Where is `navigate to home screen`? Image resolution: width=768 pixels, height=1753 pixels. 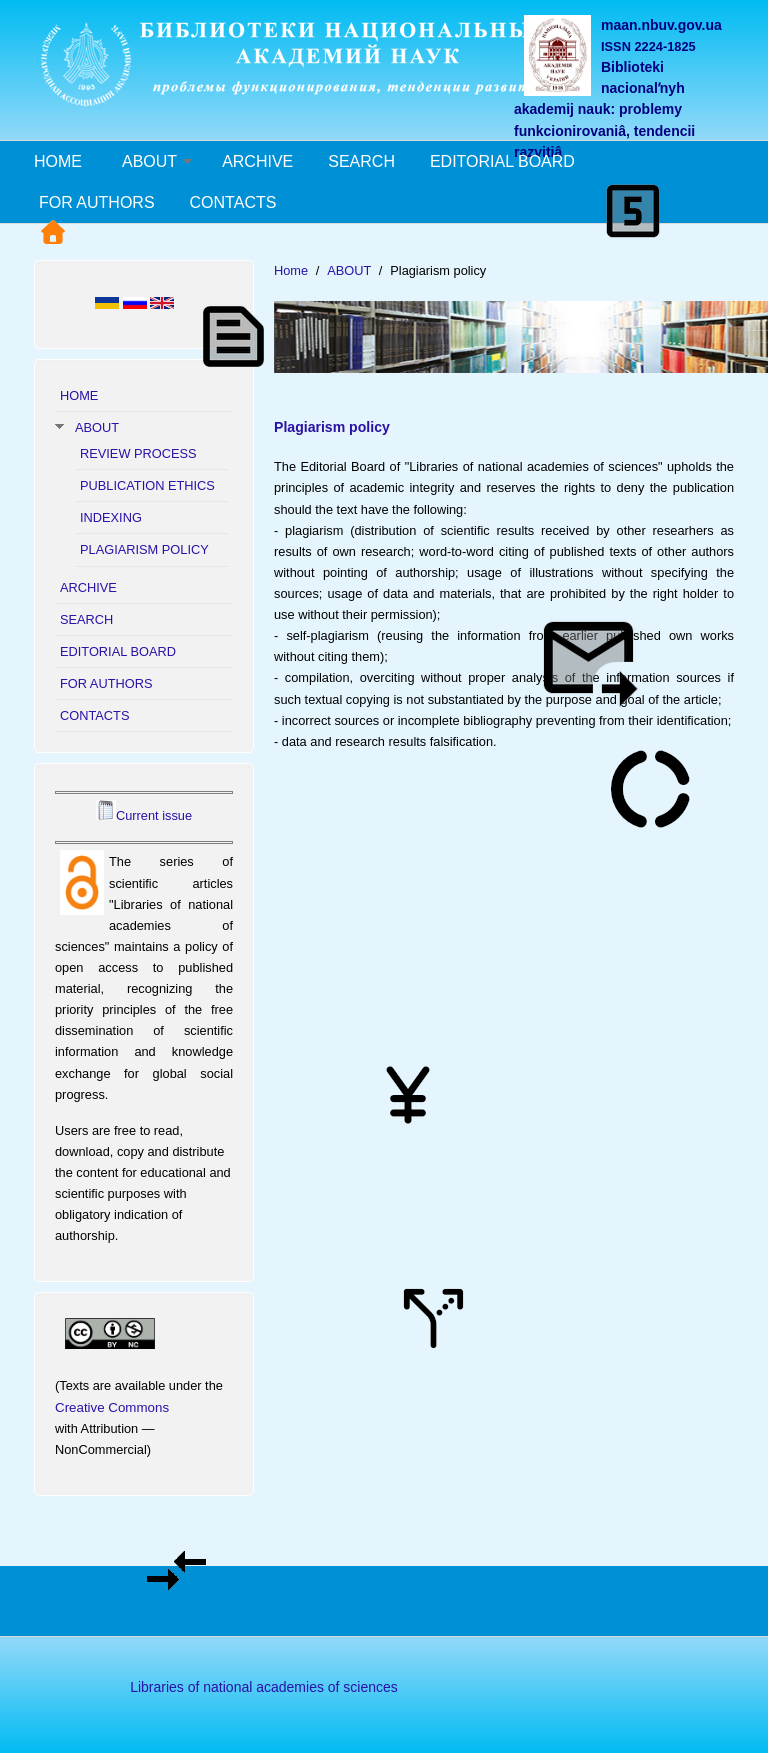
navigate to home screen is located at coordinates (53, 232).